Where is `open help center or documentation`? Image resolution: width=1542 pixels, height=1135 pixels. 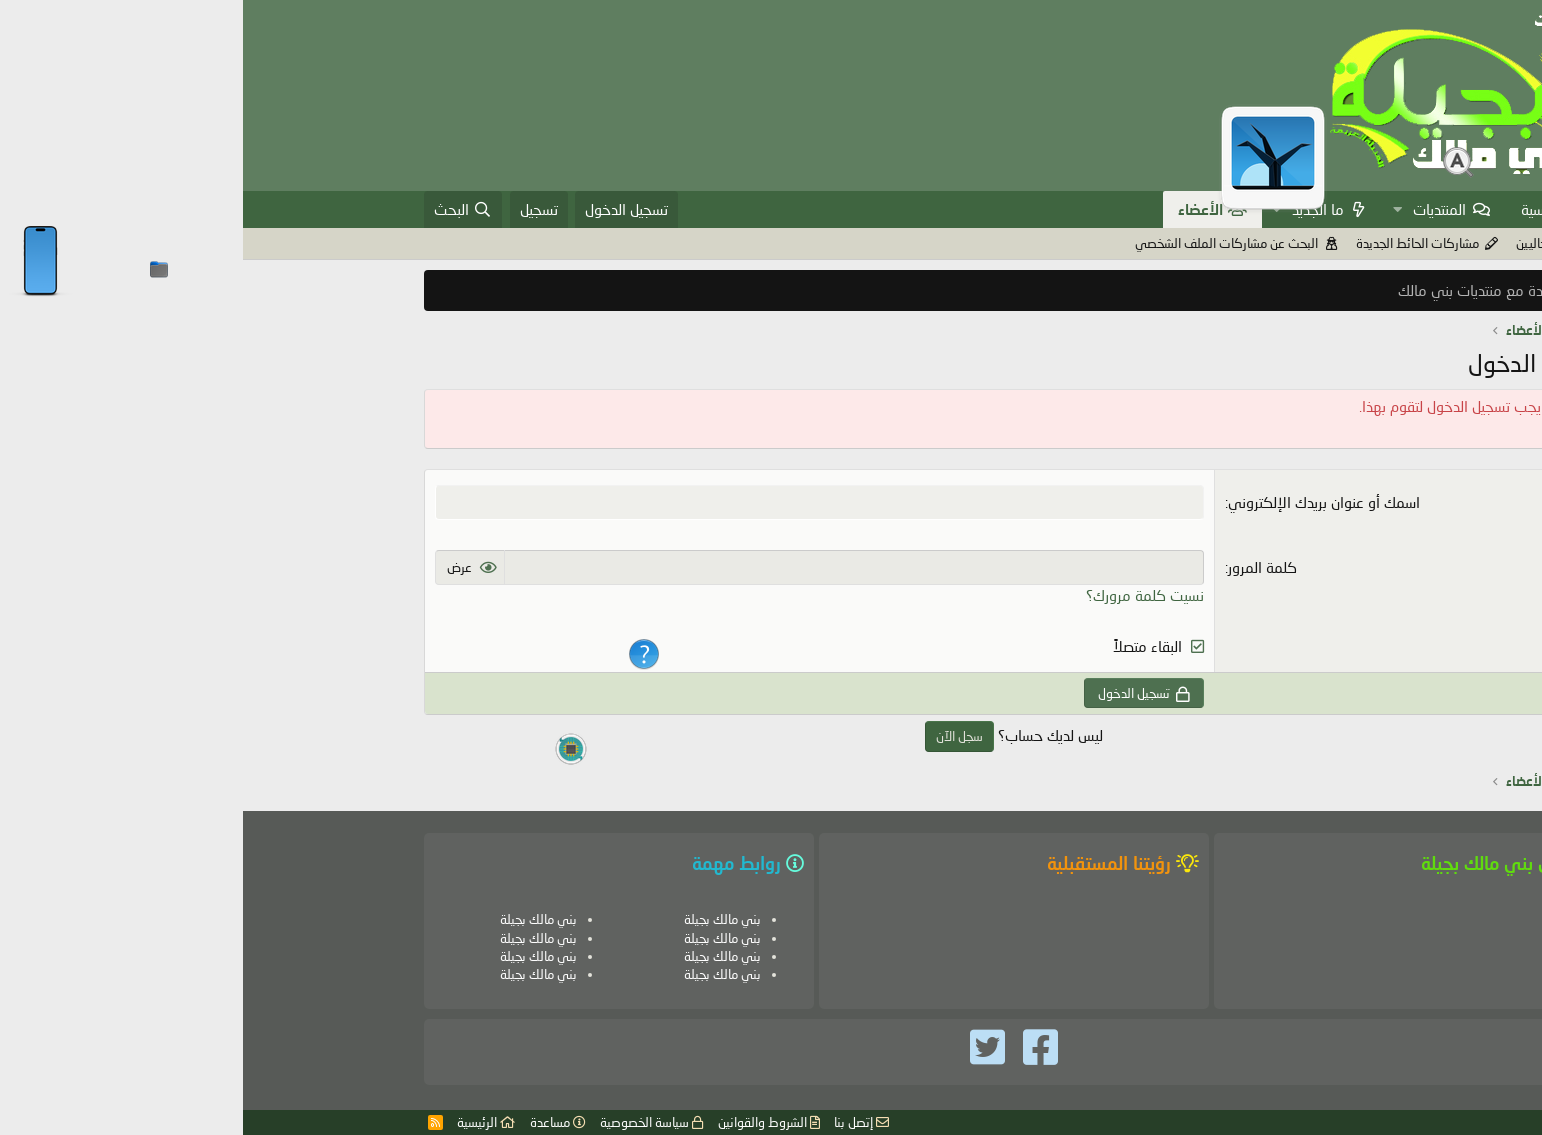 open help center or documentation is located at coordinates (644, 654).